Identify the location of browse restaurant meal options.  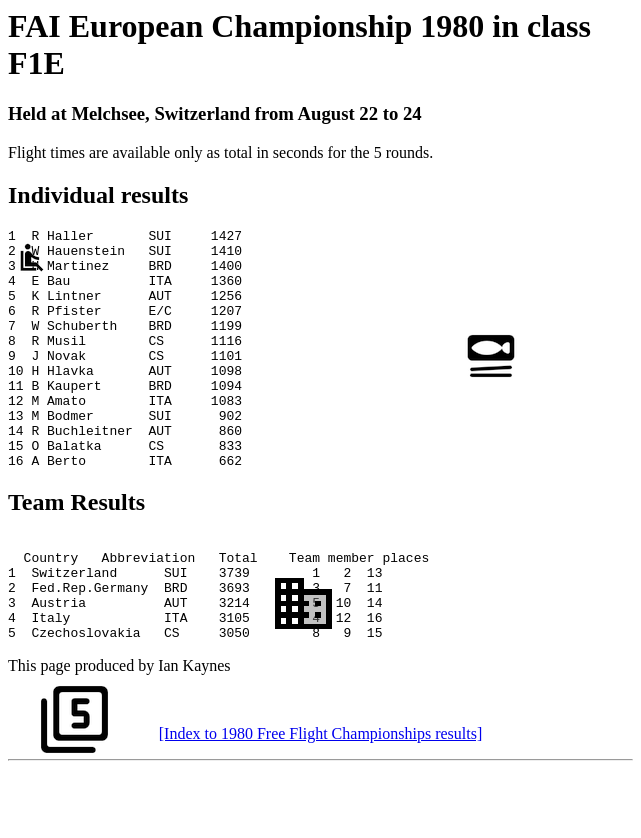
(491, 356).